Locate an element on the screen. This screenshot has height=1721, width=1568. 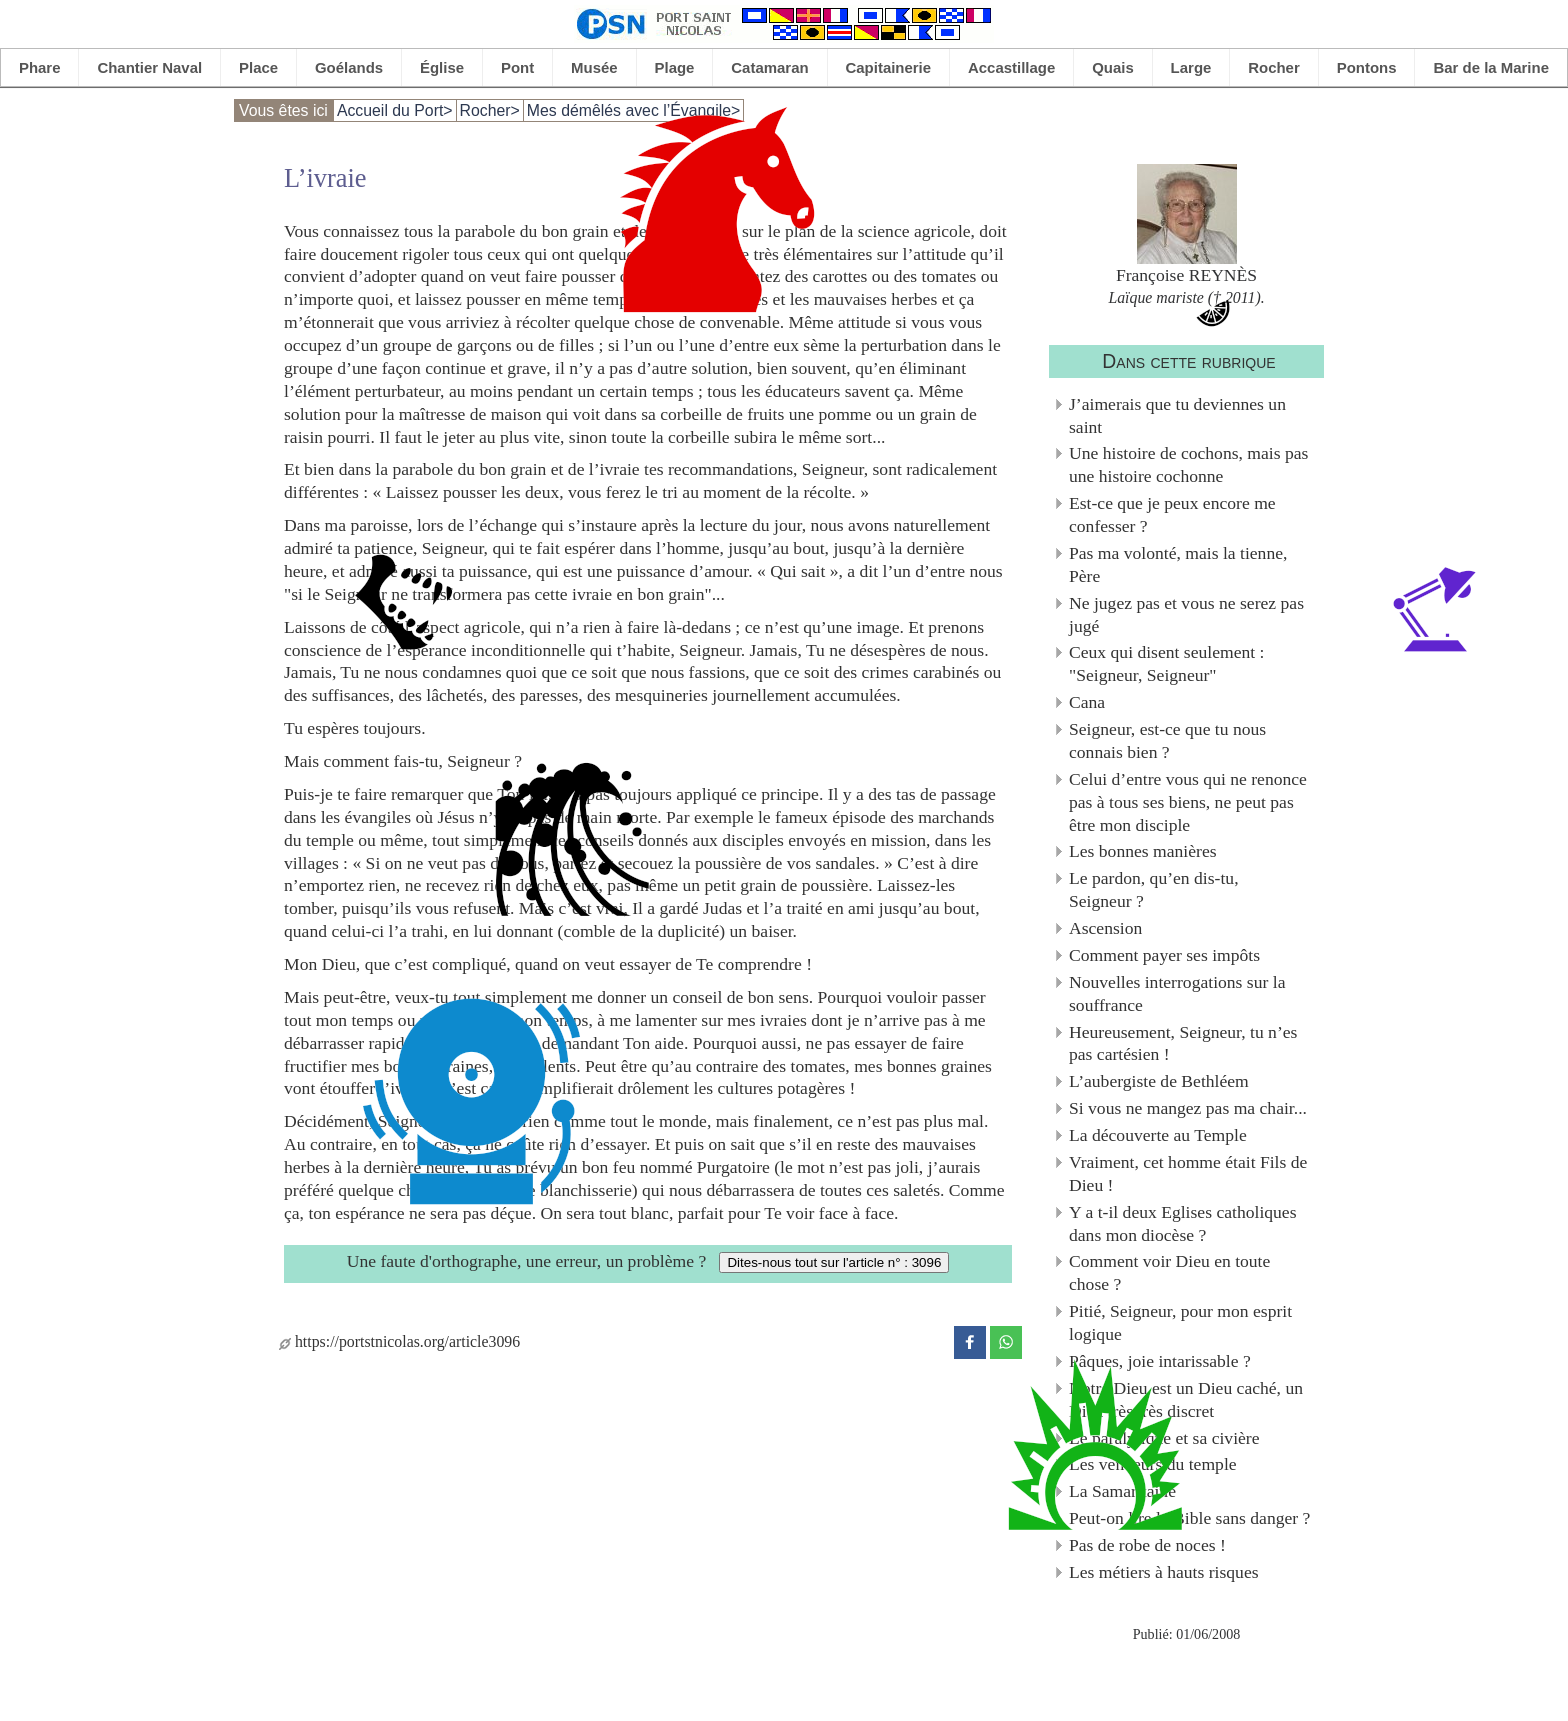
citrus or fruit-related category is located at coordinates (1213, 313).